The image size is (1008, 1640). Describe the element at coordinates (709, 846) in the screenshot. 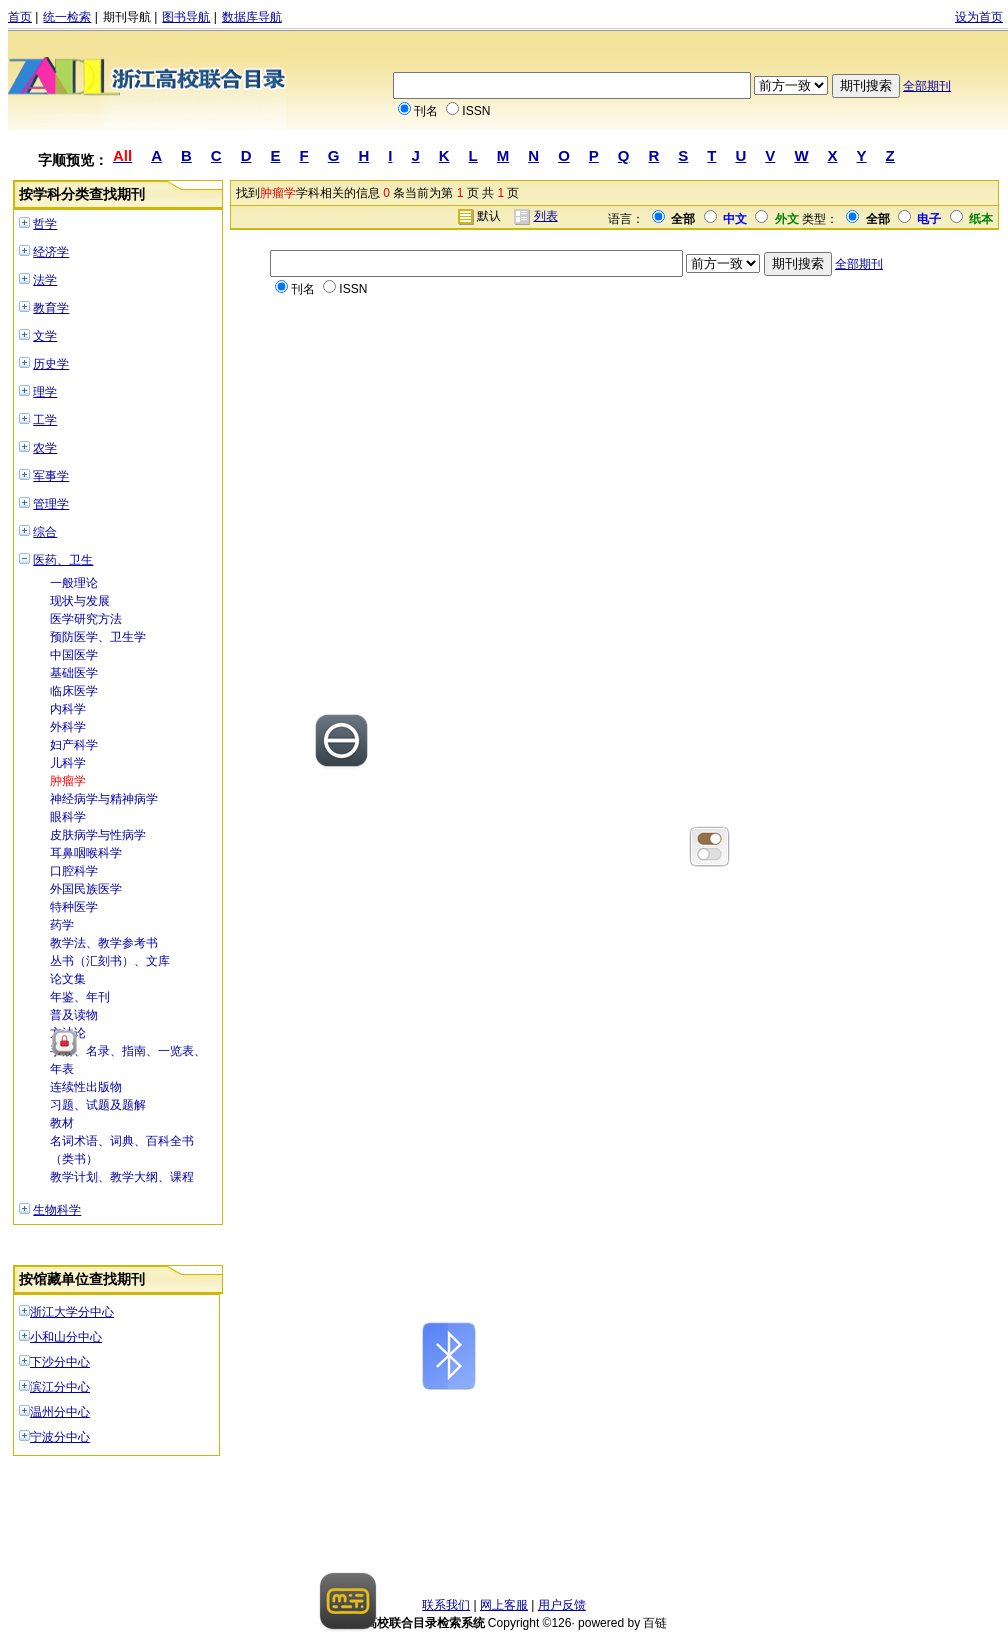

I see `open unity tweak tool settings` at that location.